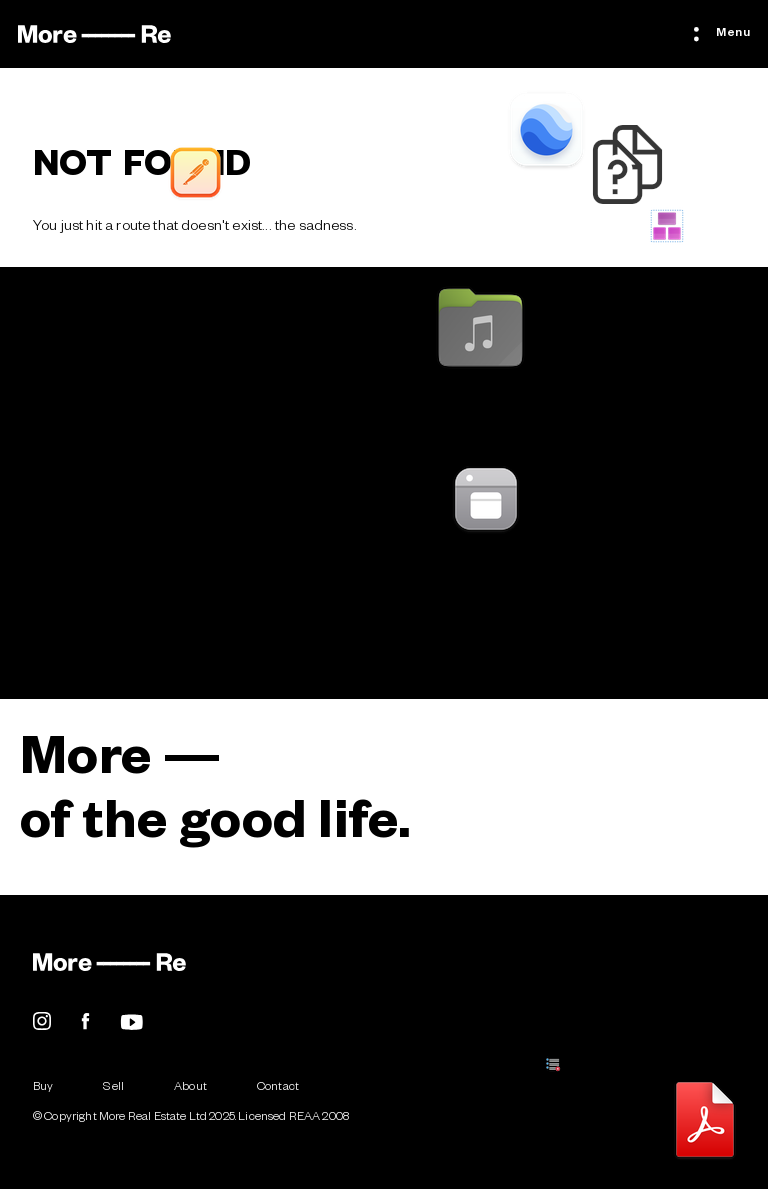 Image resolution: width=768 pixels, height=1189 pixels. What do you see at coordinates (627, 164) in the screenshot?
I see `access frequently asked questions` at bounding box center [627, 164].